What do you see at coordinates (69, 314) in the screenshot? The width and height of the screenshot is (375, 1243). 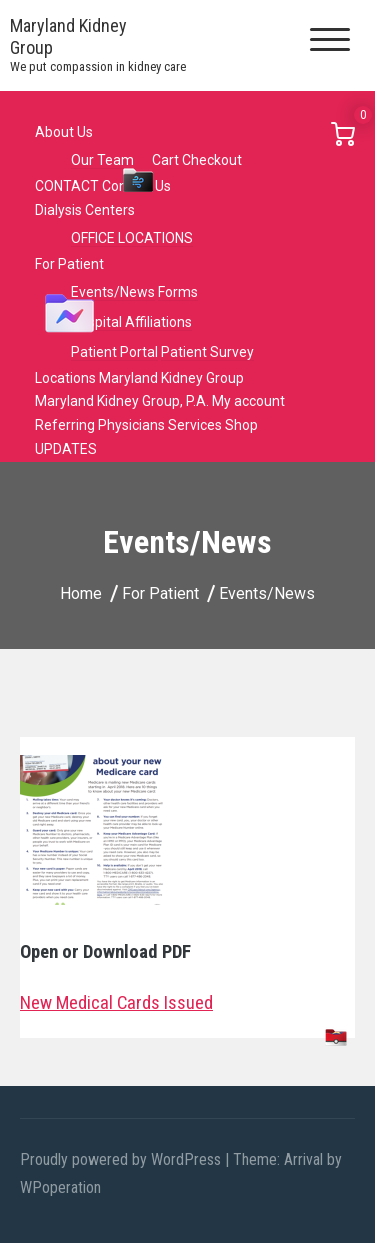 I see `open messenger app folder` at bounding box center [69, 314].